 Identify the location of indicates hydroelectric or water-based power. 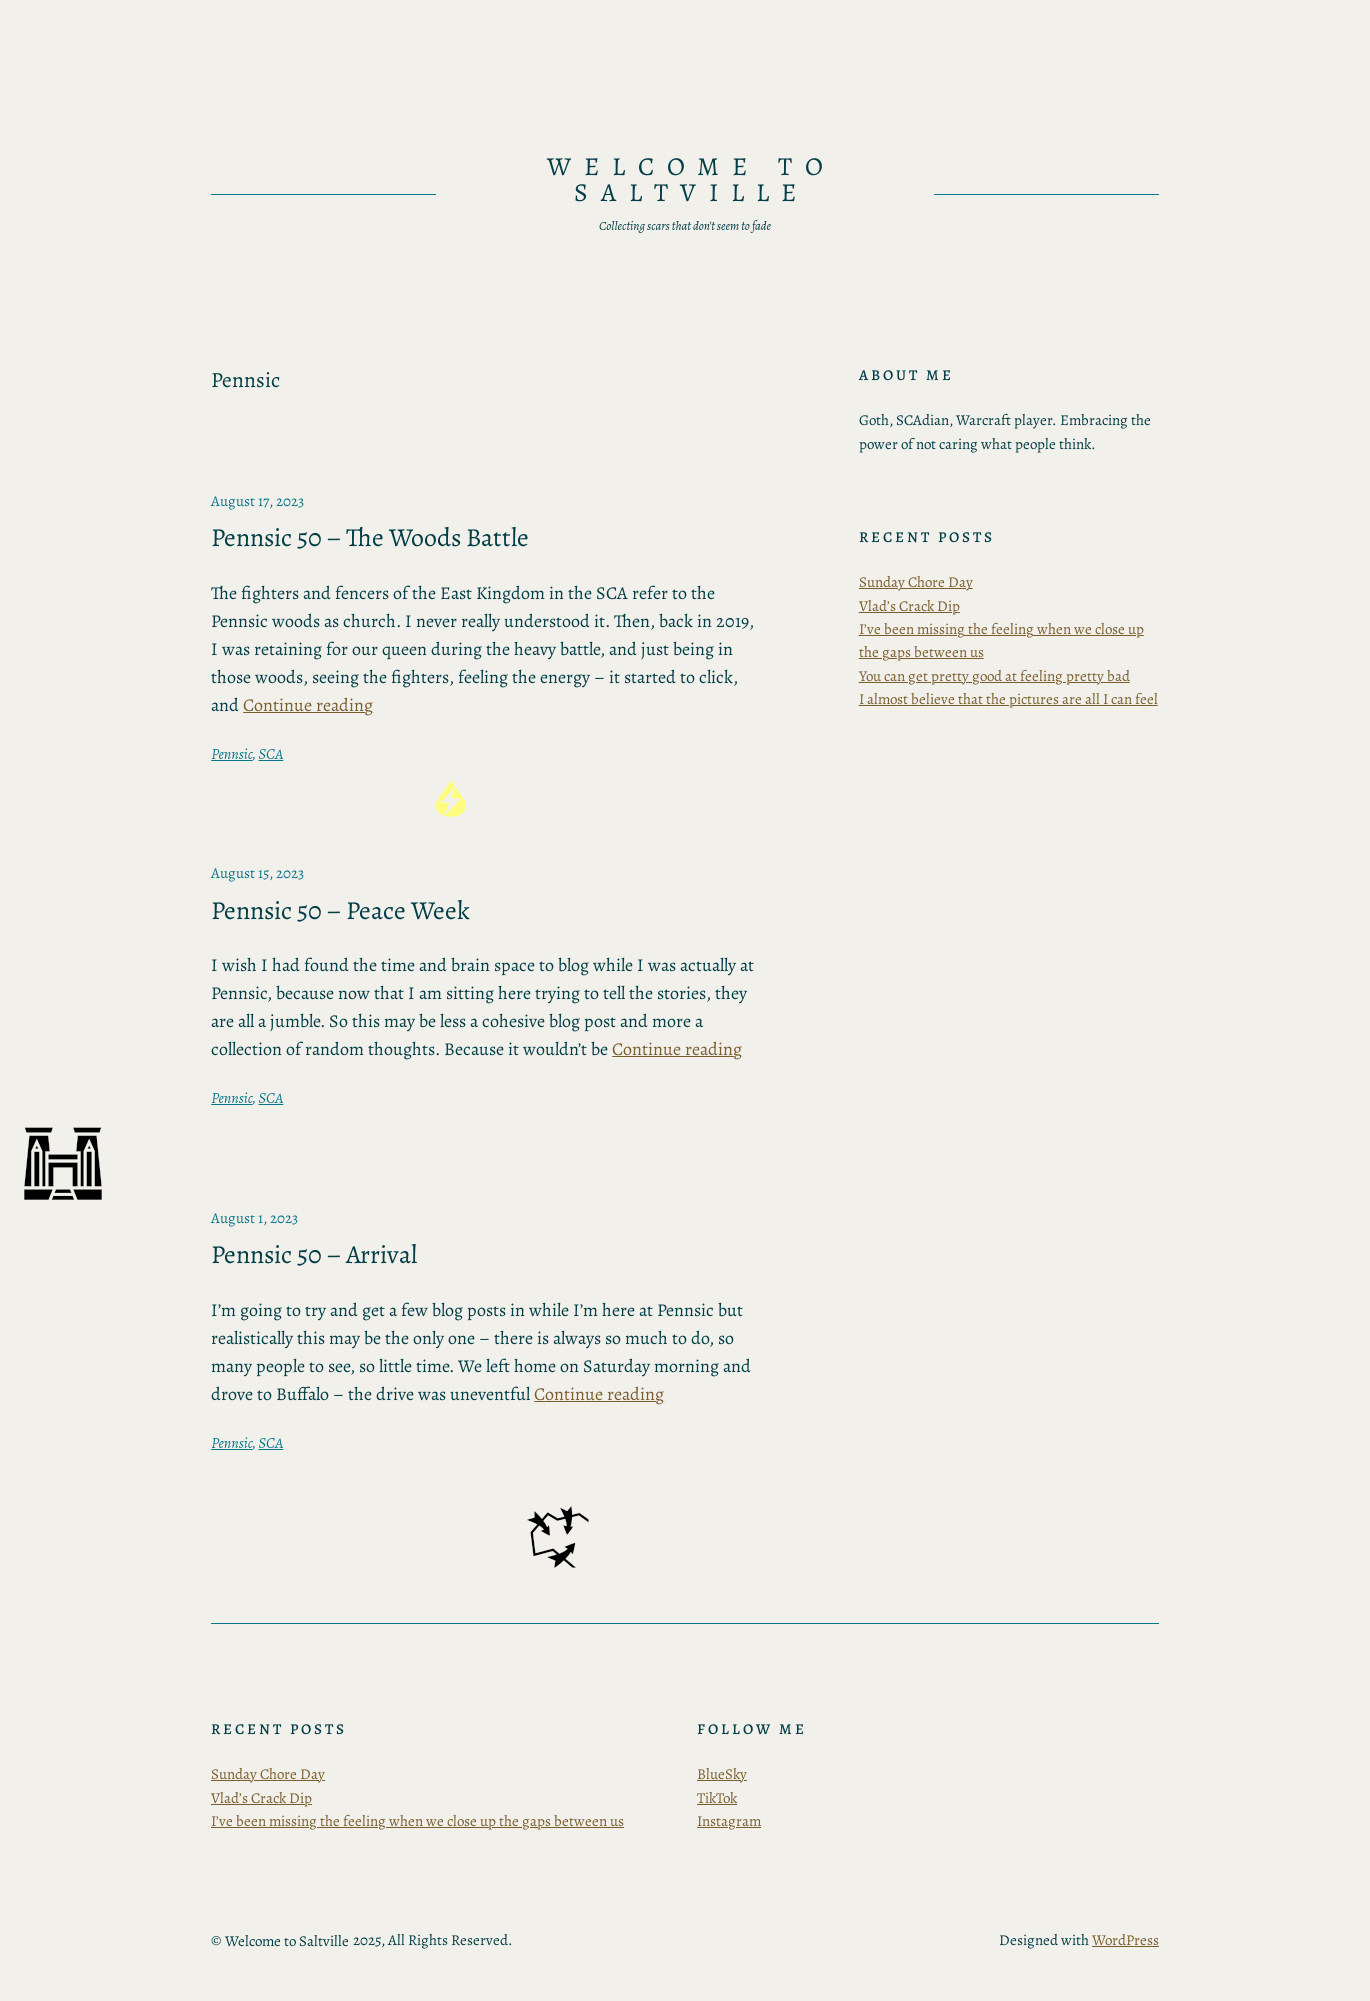
(451, 798).